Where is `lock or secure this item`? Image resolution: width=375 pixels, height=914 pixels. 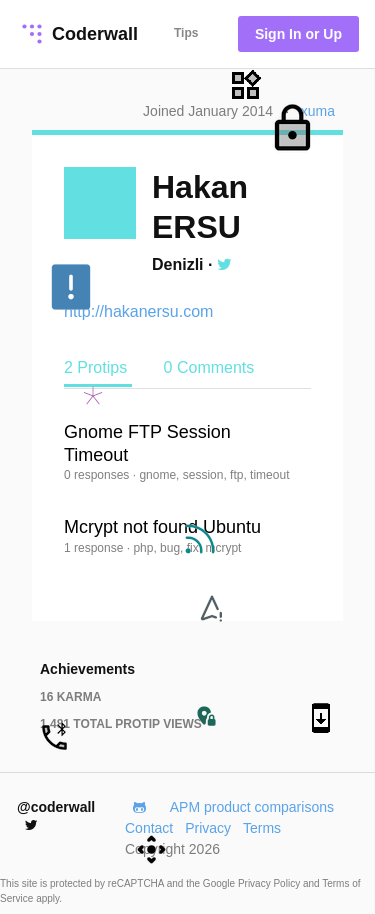 lock or secure this item is located at coordinates (292, 128).